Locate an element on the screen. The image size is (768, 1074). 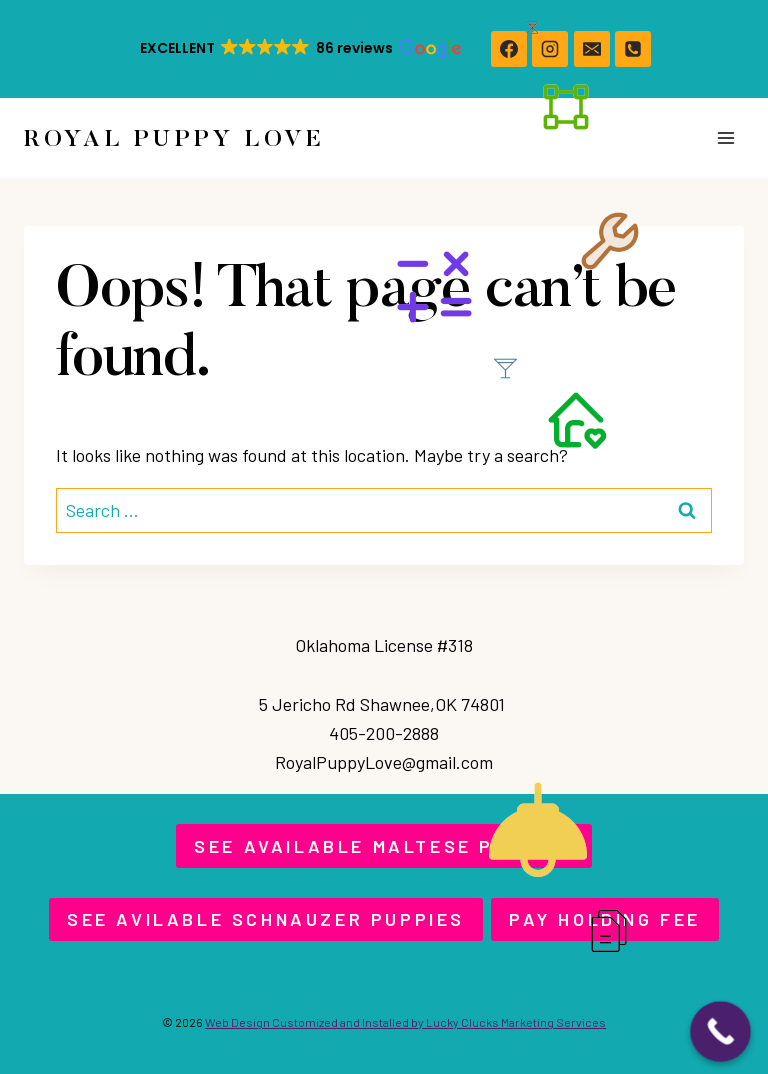
view all documents is located at coordinates (609, 931).